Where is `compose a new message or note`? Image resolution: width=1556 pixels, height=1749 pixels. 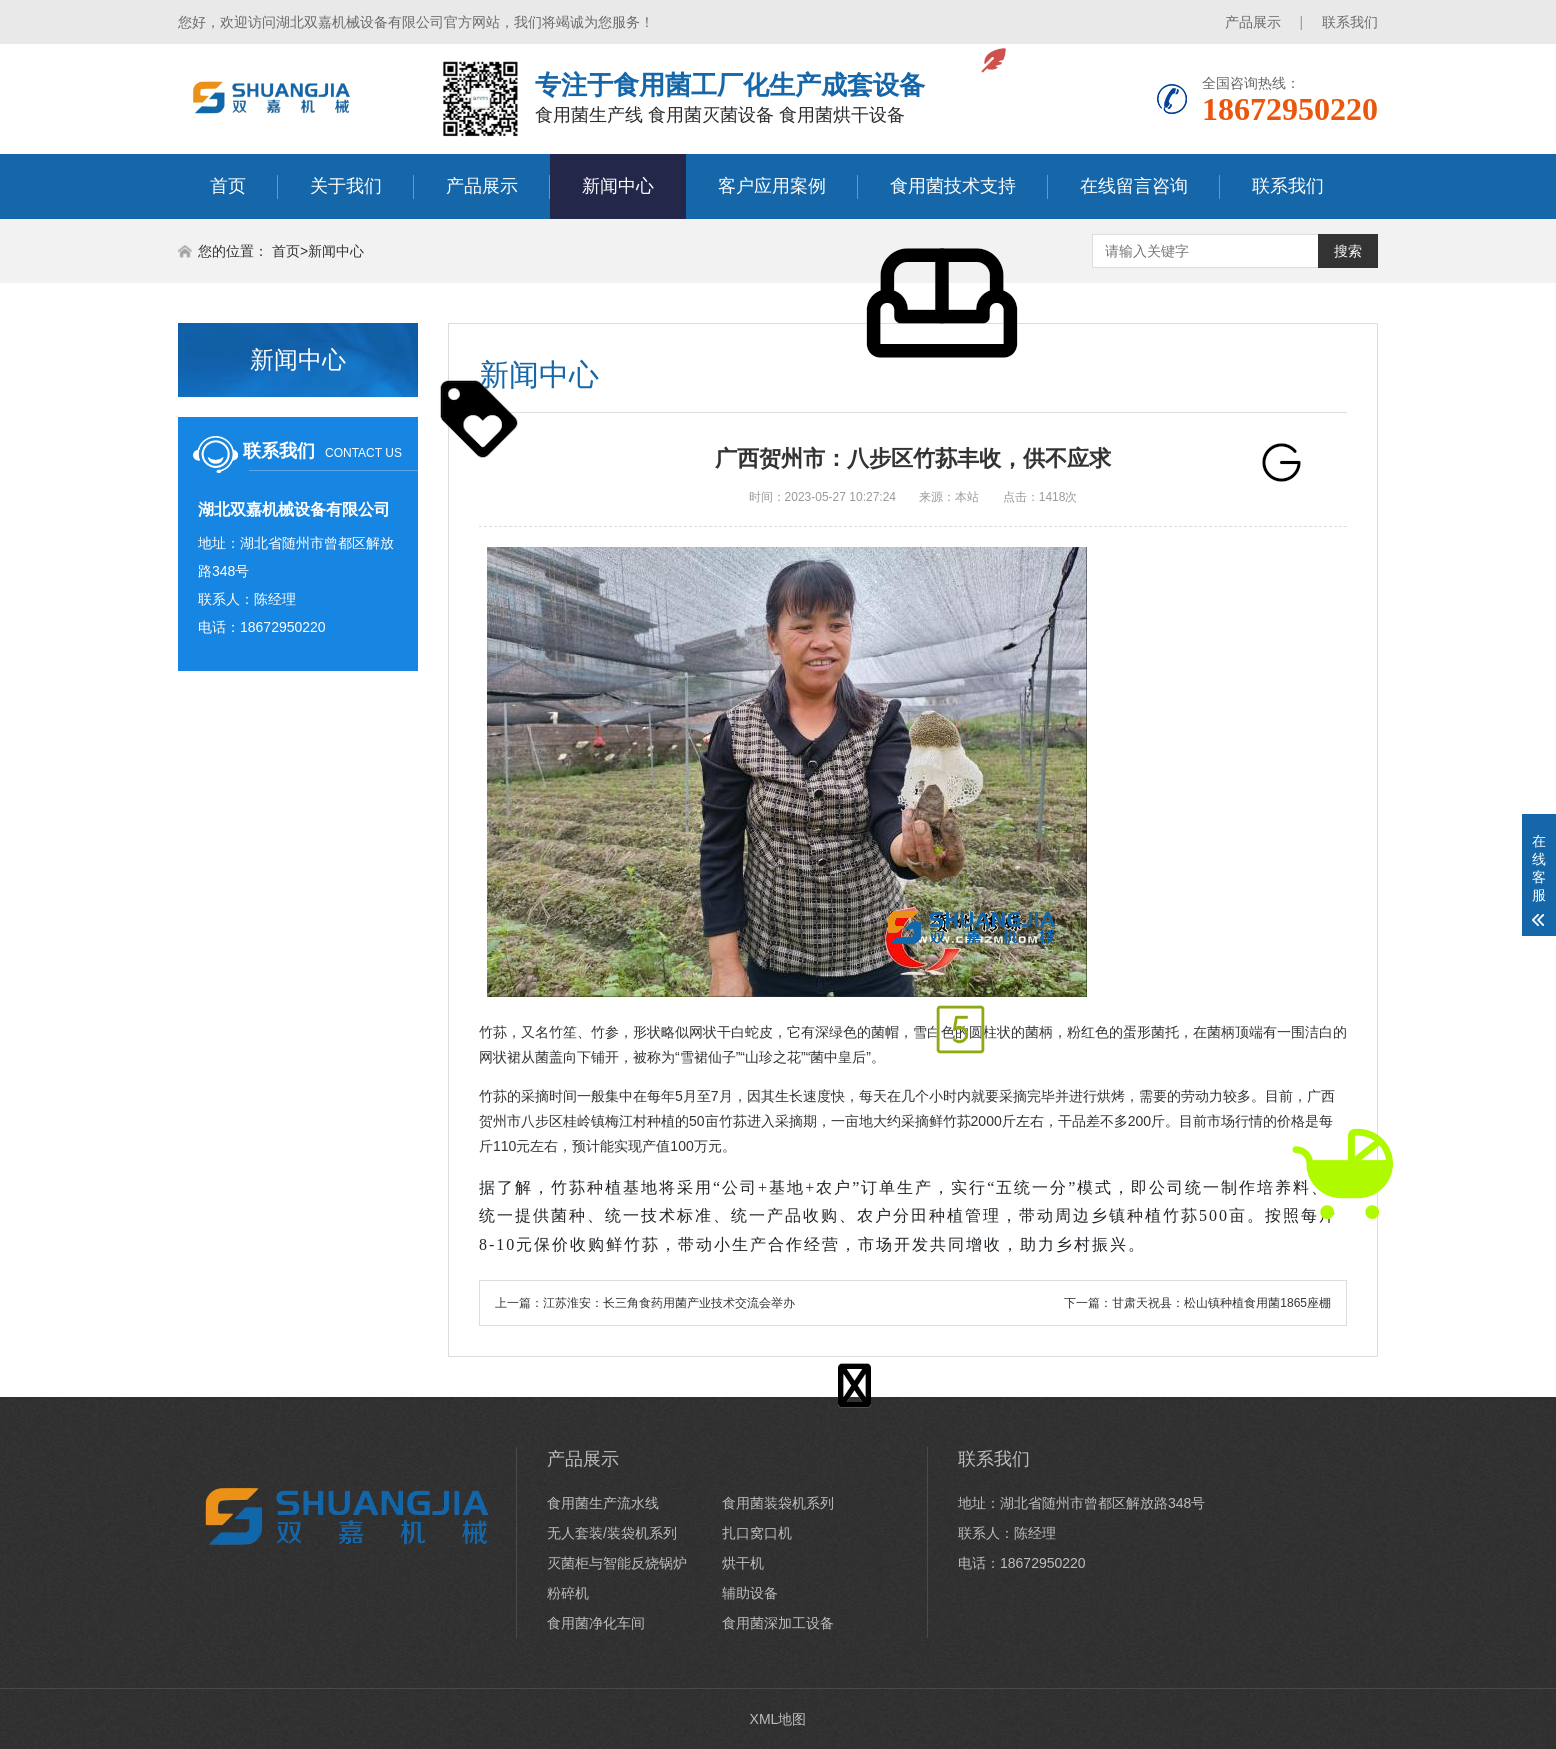 compose a new message or note is located at coordinates (993, 60).